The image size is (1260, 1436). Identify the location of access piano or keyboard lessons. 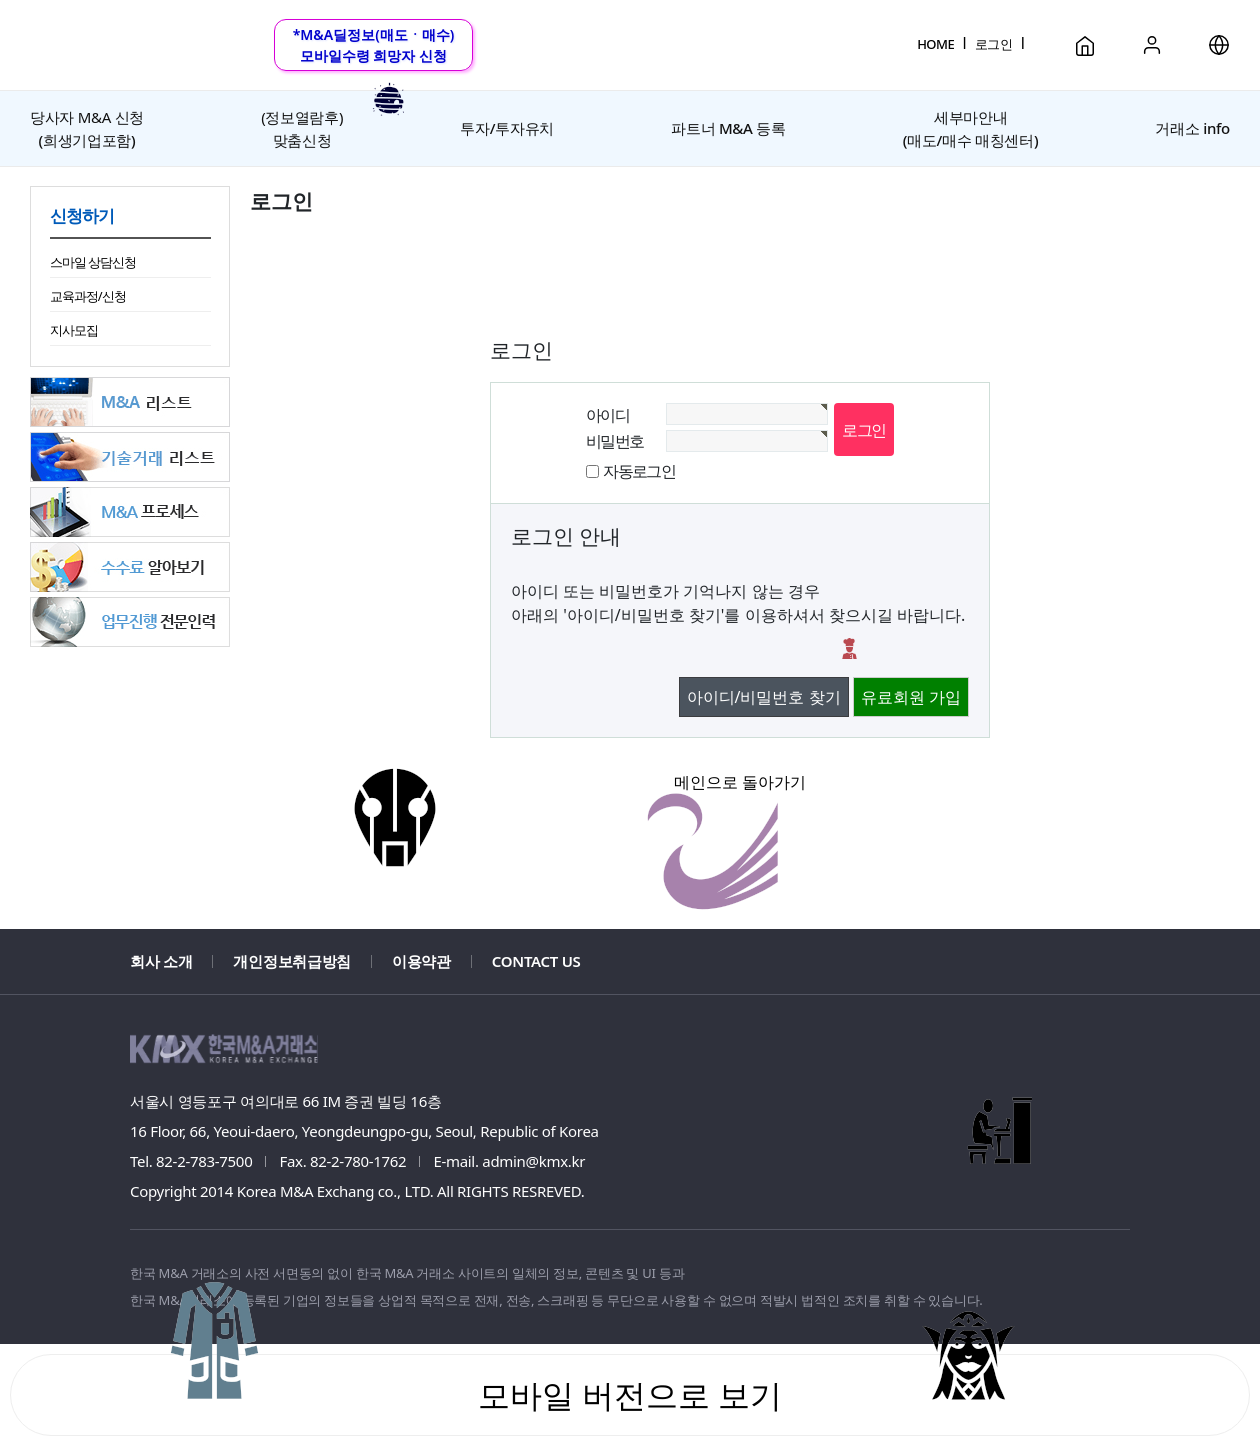
(1000, 1129).